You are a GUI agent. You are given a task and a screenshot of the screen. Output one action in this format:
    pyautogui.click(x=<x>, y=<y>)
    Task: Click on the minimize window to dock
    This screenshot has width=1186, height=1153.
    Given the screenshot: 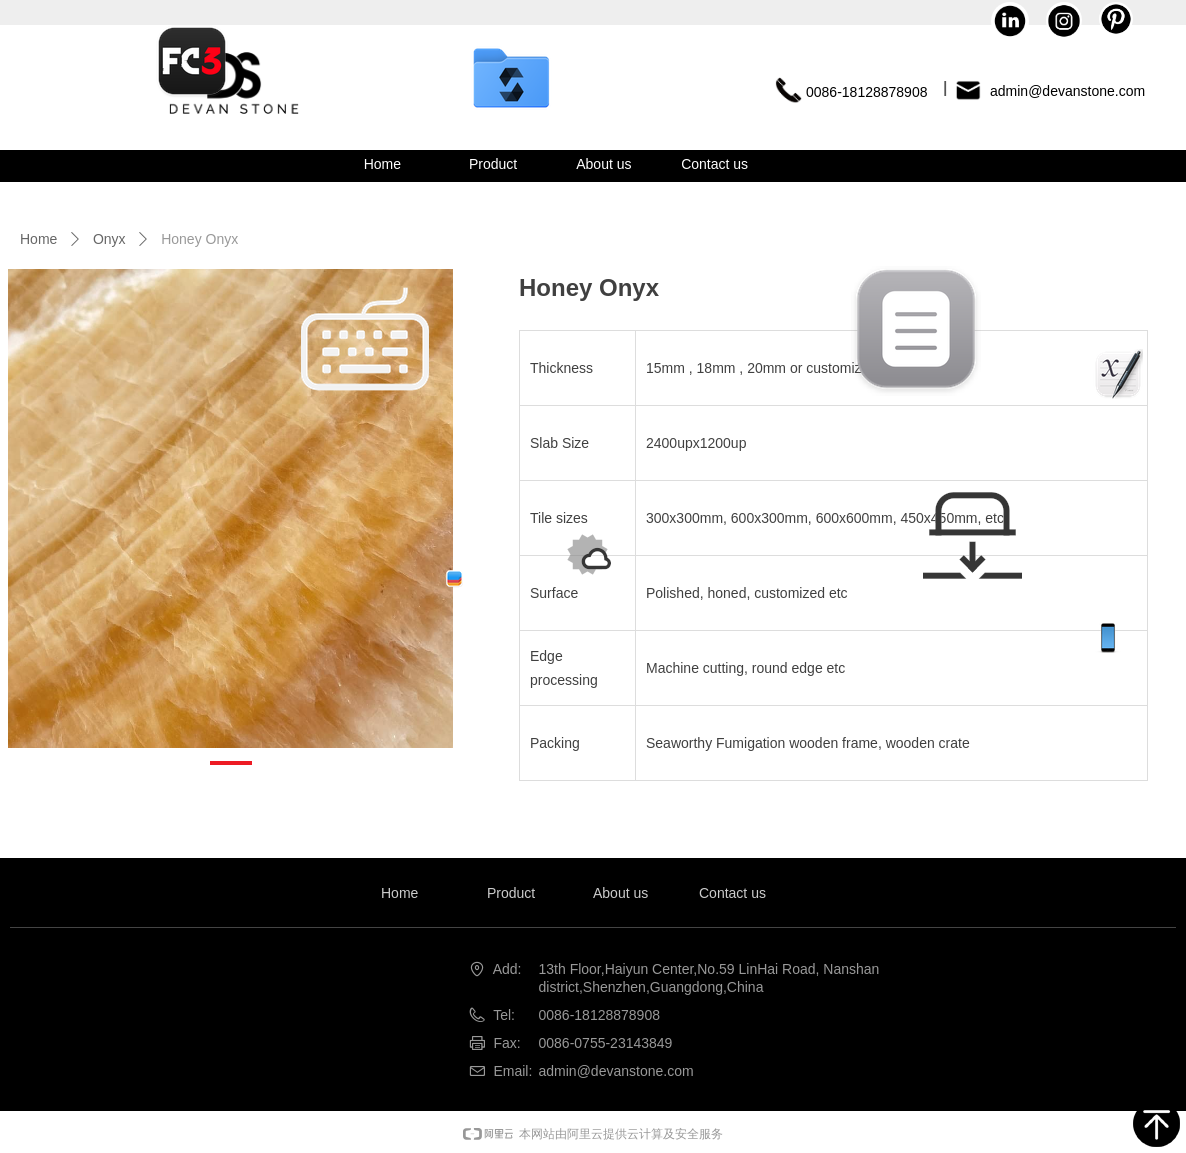 What is the action you would take?
    pyautogui.click(x=972, y=535)
    